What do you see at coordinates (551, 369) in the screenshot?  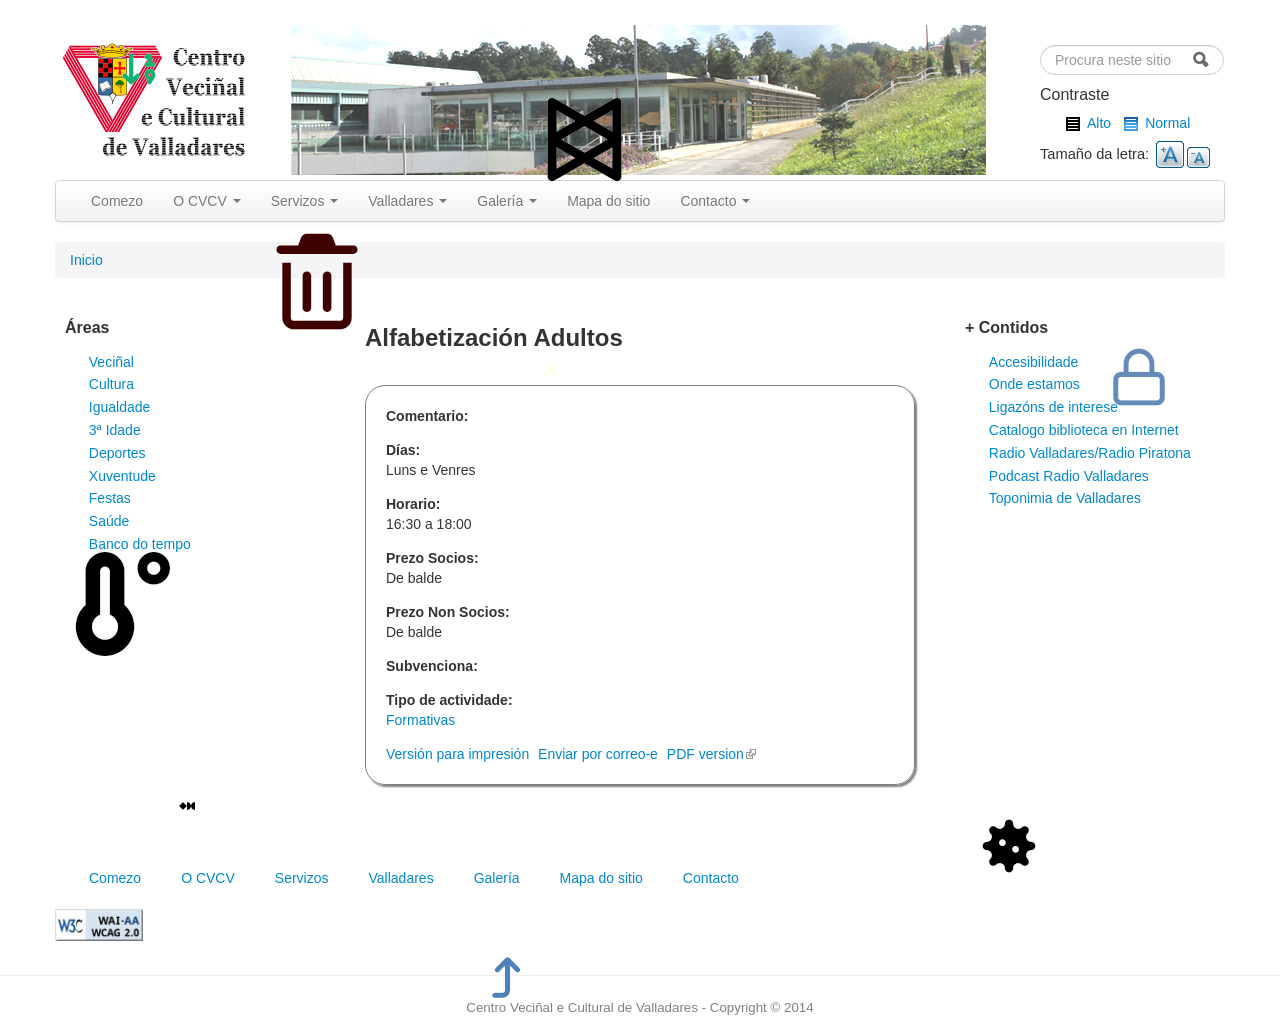 I see `view your profile` at bounding box center [551, 369].